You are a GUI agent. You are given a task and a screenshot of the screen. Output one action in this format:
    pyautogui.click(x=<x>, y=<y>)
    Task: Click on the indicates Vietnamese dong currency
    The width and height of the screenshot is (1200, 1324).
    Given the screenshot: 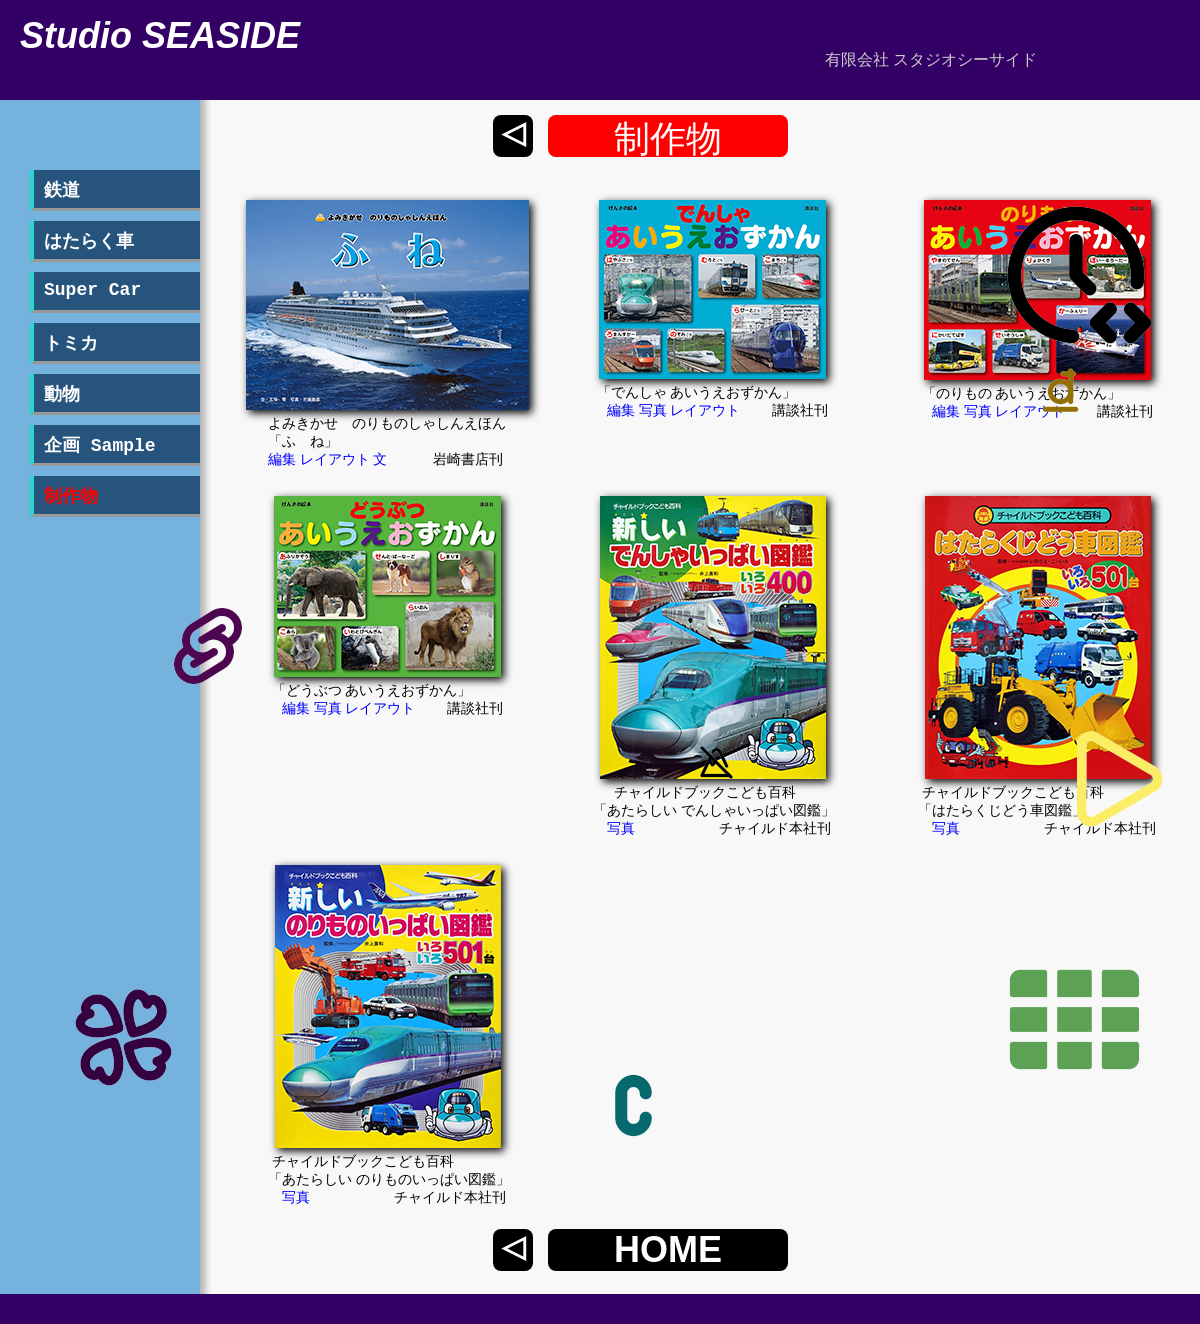 What is the action you would take?
    pyautogui.click(x=1060, y=391)
    